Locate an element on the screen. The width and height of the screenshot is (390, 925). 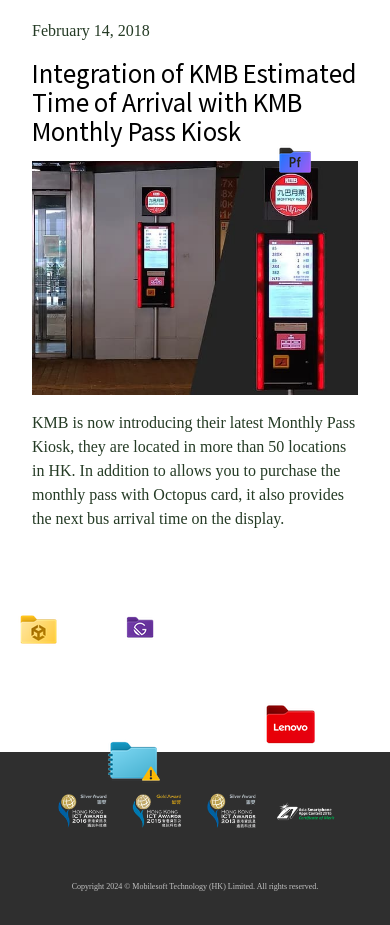
folder containing Gatsby project files is located at coordinates (140, 628).